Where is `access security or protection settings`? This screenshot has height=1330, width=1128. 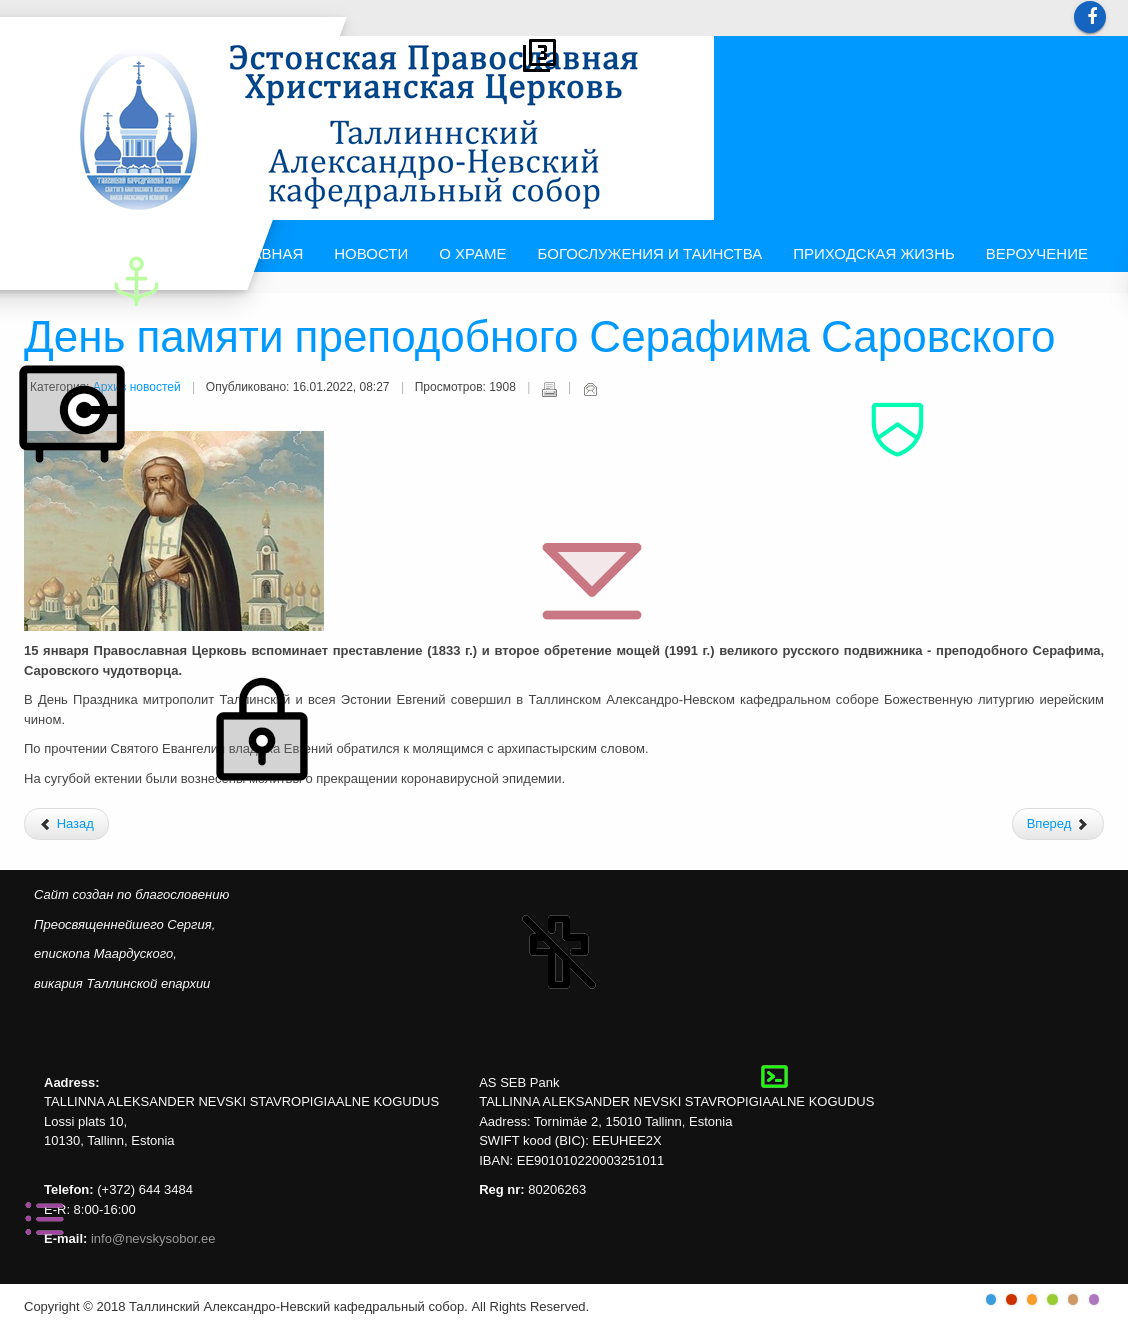 access security or protection settings is located at coordinates (897, 426).